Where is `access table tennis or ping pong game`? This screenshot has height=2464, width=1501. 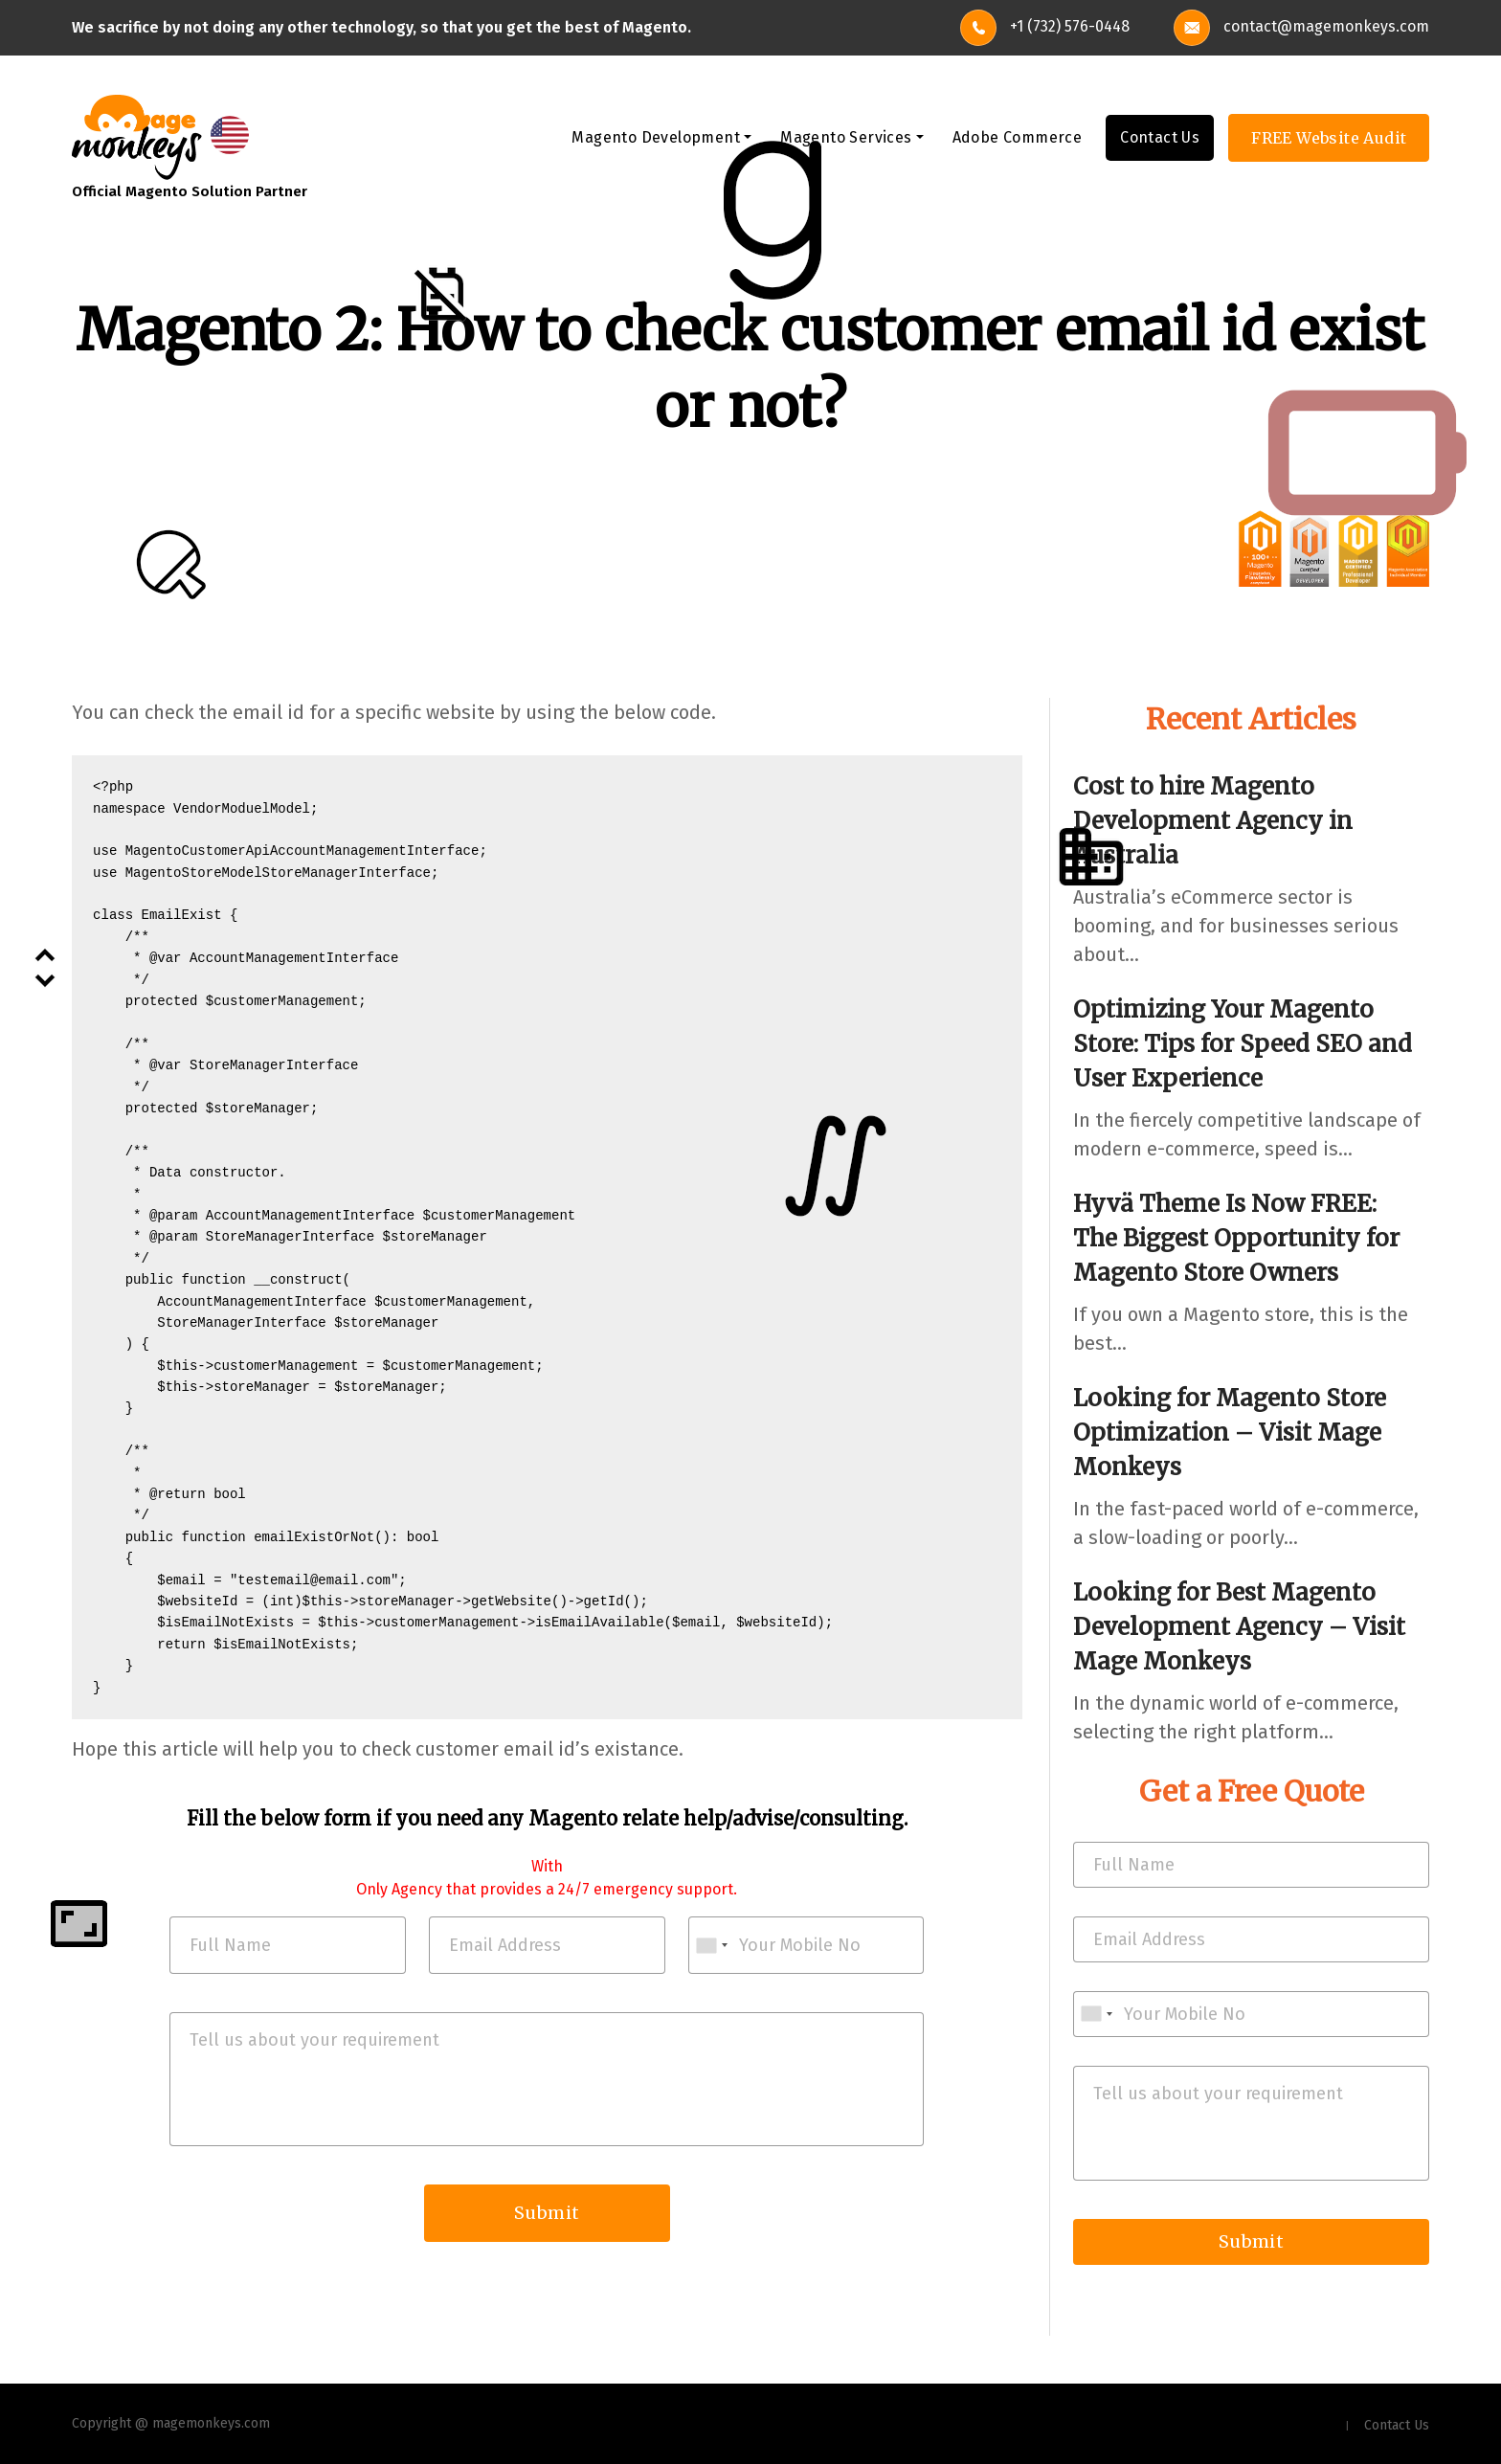
access table tennis or ping pong game is located at coordinates (169, 563).